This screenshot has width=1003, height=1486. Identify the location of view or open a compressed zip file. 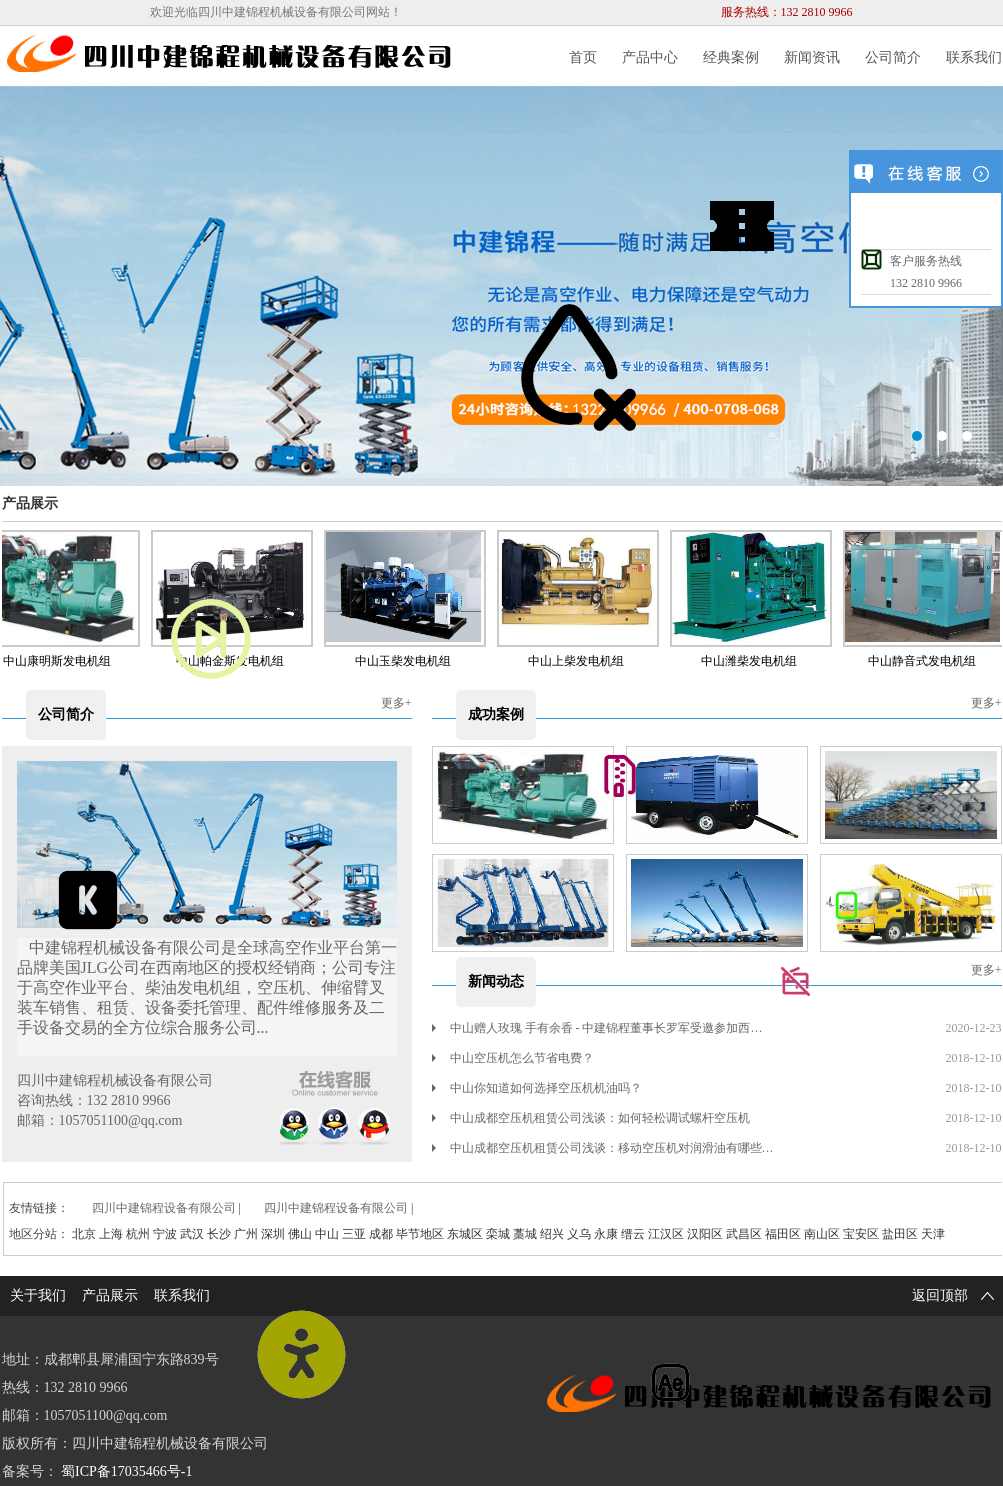
(620, 776).